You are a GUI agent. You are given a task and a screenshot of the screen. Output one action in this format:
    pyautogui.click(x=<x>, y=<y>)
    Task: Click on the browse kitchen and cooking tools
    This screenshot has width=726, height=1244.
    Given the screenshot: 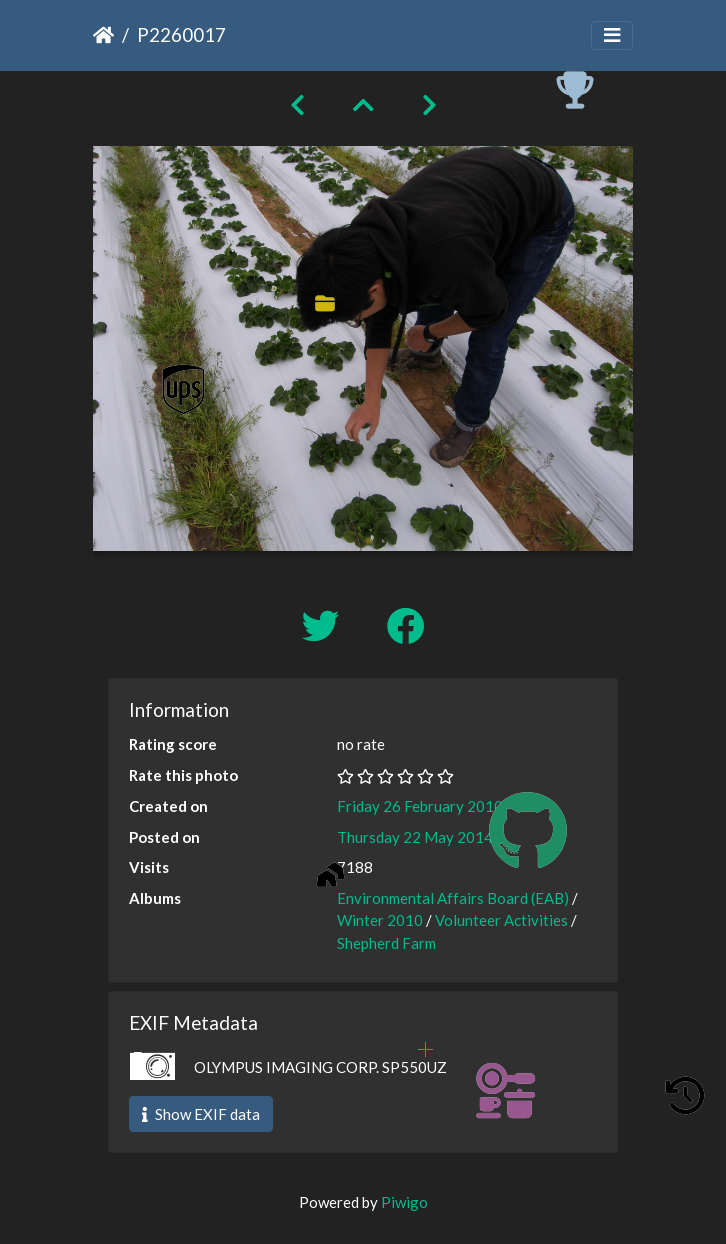 What is the action you would take?
    pyautogui.click(x=507, y=1090)
    